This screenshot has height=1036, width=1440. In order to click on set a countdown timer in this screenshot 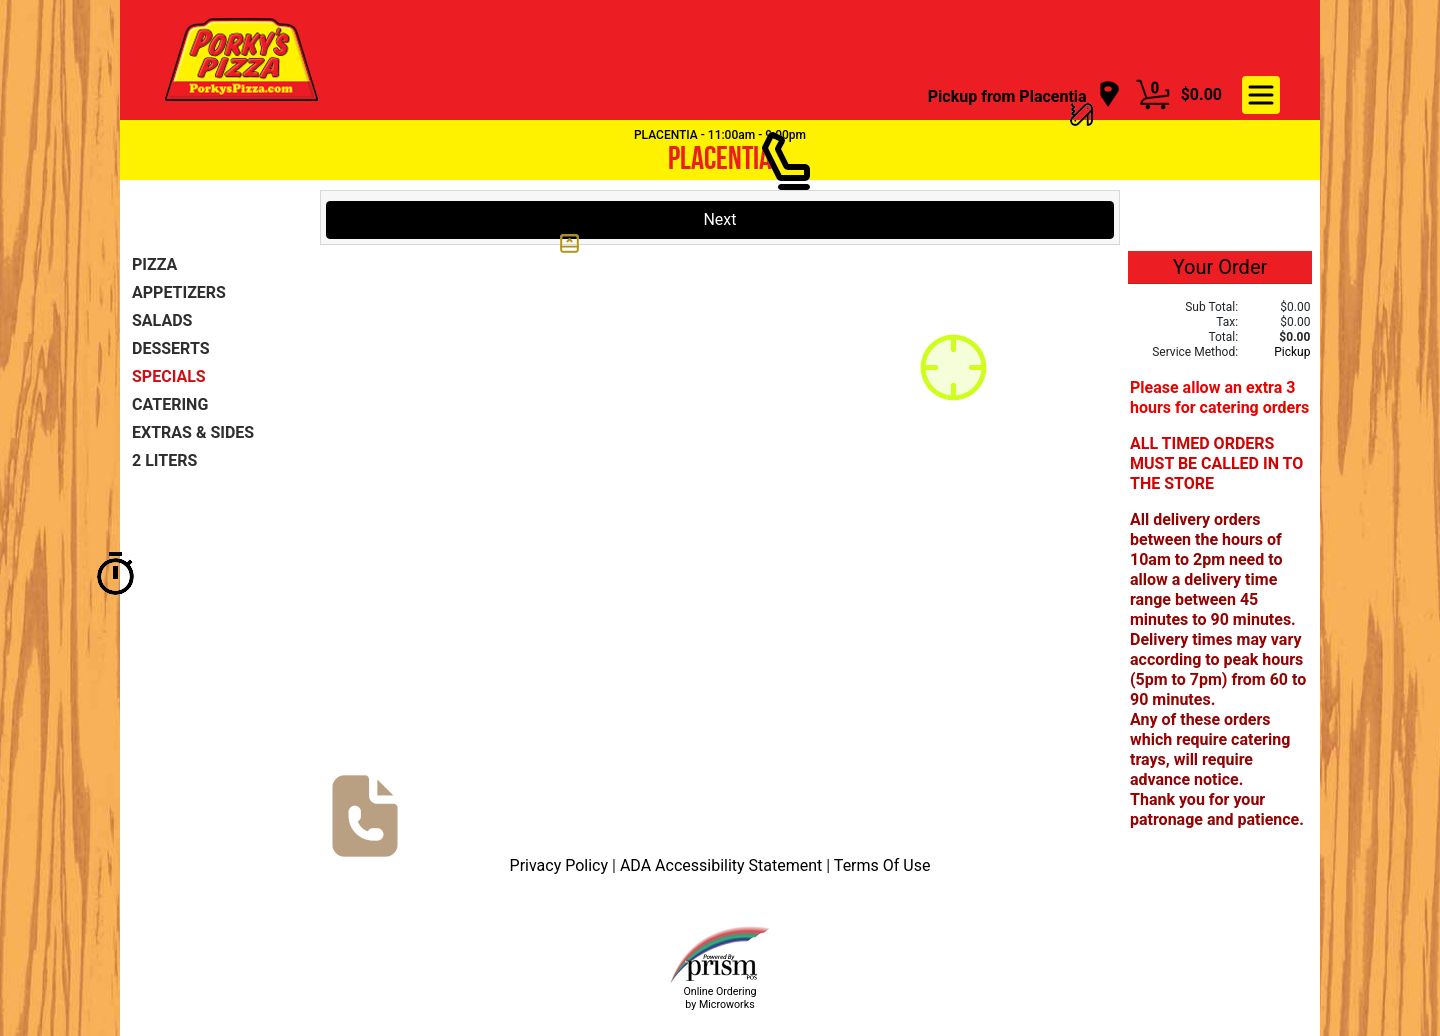, I will do `click(115, 574)`.